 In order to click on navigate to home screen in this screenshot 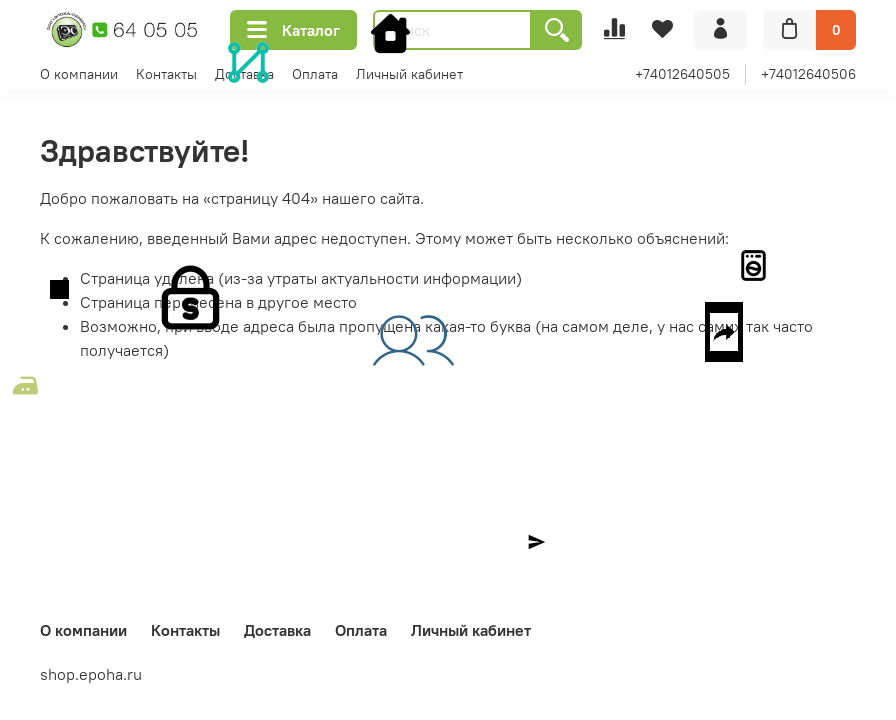, I will do `click(390, 33)`.